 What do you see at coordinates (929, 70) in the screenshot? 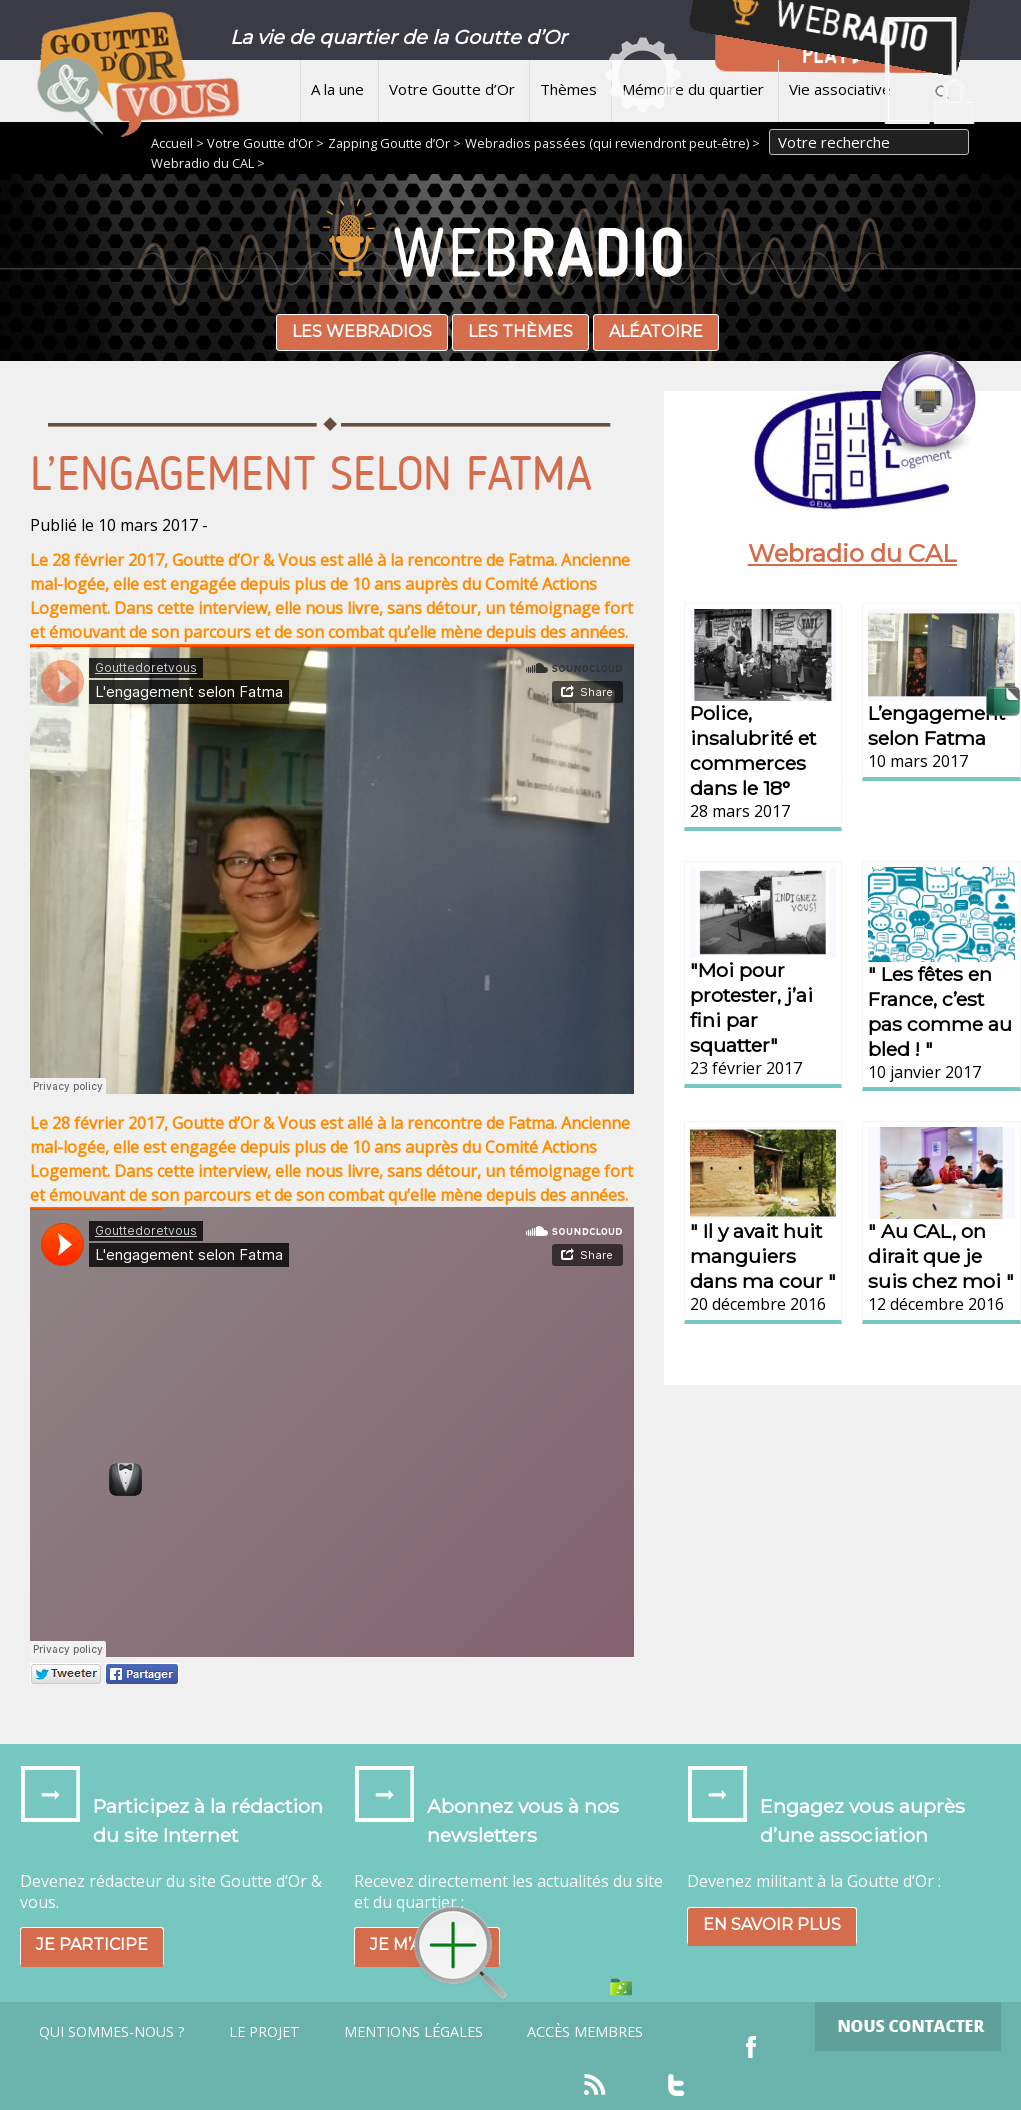
I see `screen rotation is locked to portrait mode` at bounding box center [929, 70].